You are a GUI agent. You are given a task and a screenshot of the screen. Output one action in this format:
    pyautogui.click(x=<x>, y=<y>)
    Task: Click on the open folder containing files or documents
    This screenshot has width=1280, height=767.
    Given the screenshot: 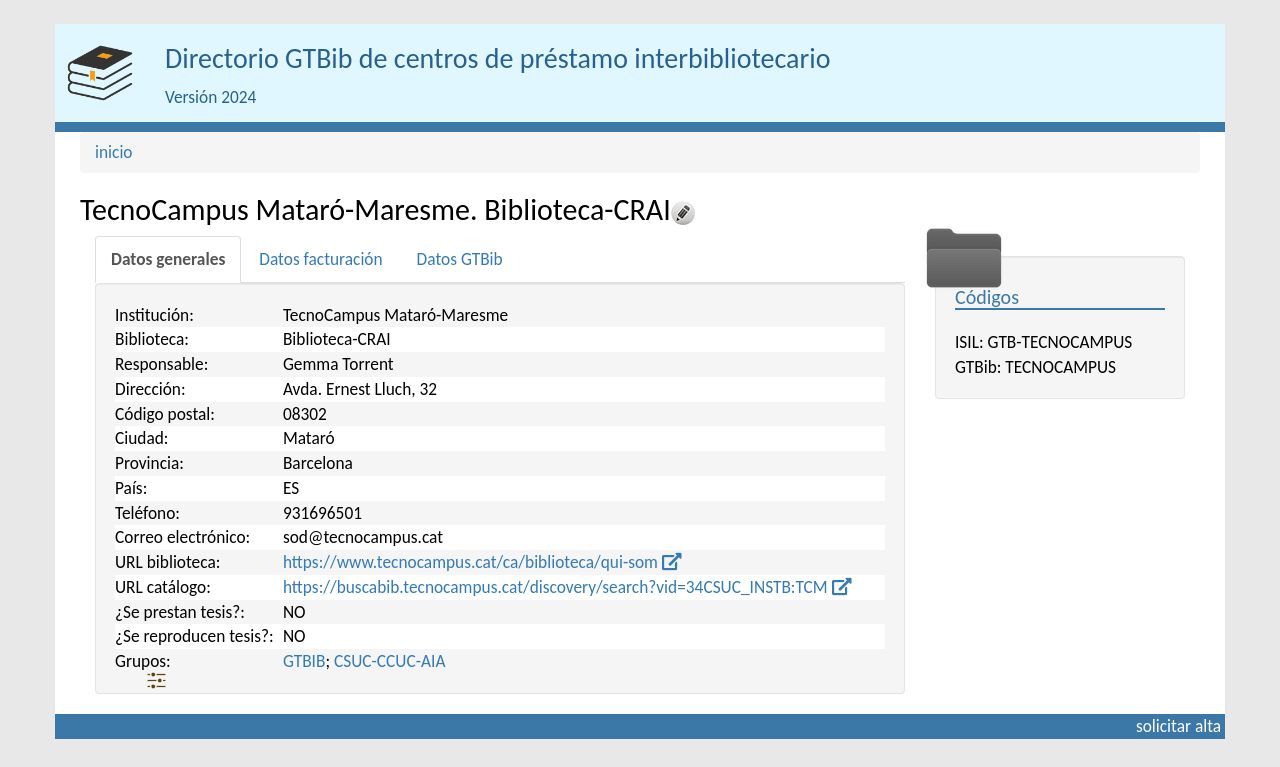 What is the action you would take?
    pyautogui.click(x=964, y=258)
    